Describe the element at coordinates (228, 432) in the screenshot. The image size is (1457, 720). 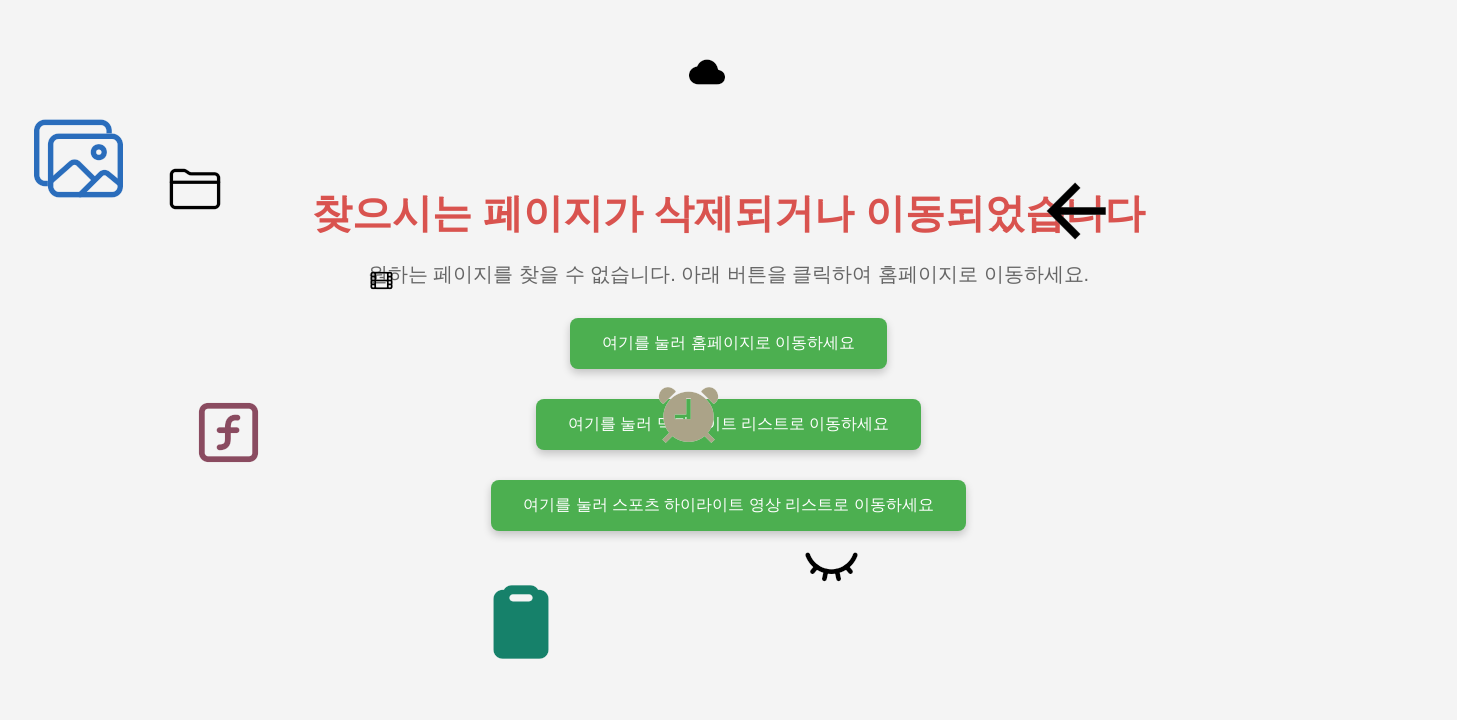
I see `access mathematical functions or formulas` at that location.